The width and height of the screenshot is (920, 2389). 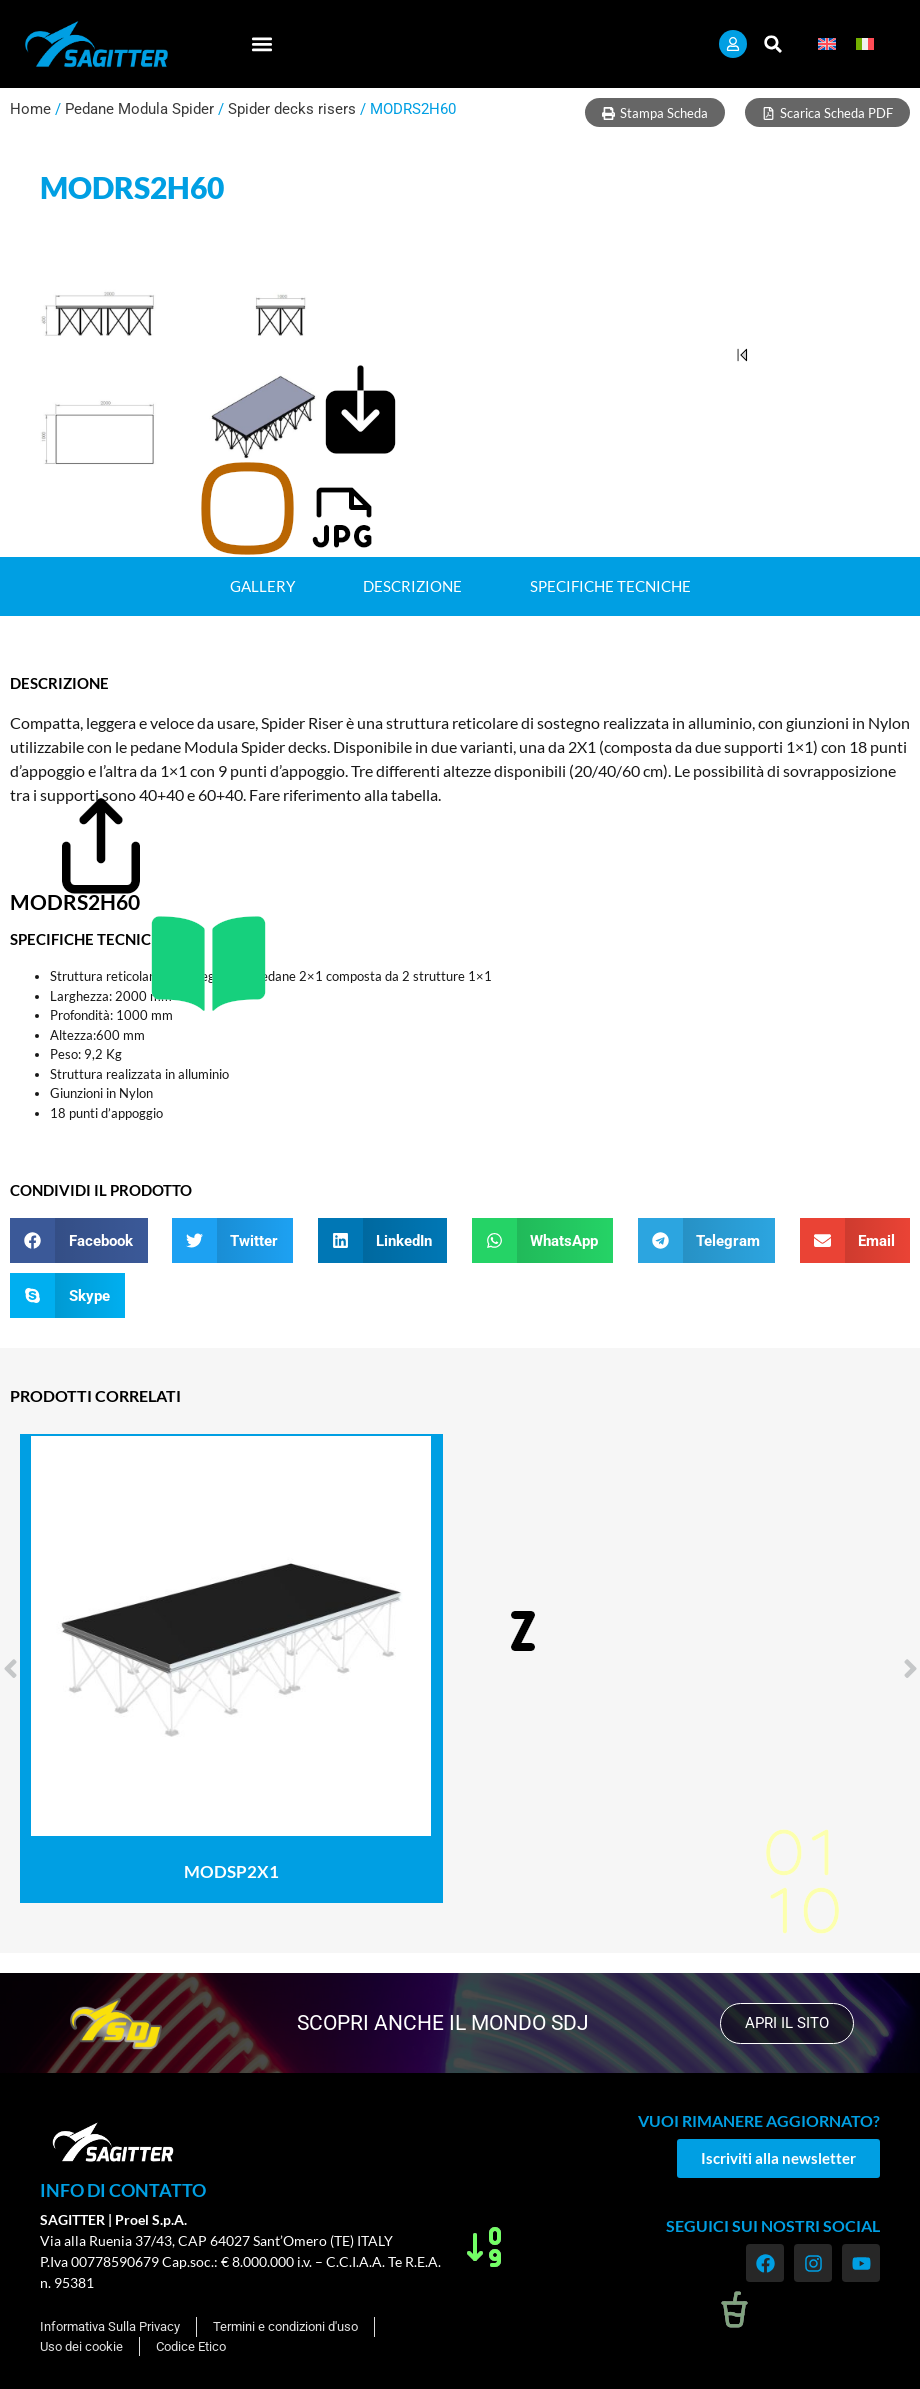 I want to click on view or access binary/code data, so click(x=801, y=1881).